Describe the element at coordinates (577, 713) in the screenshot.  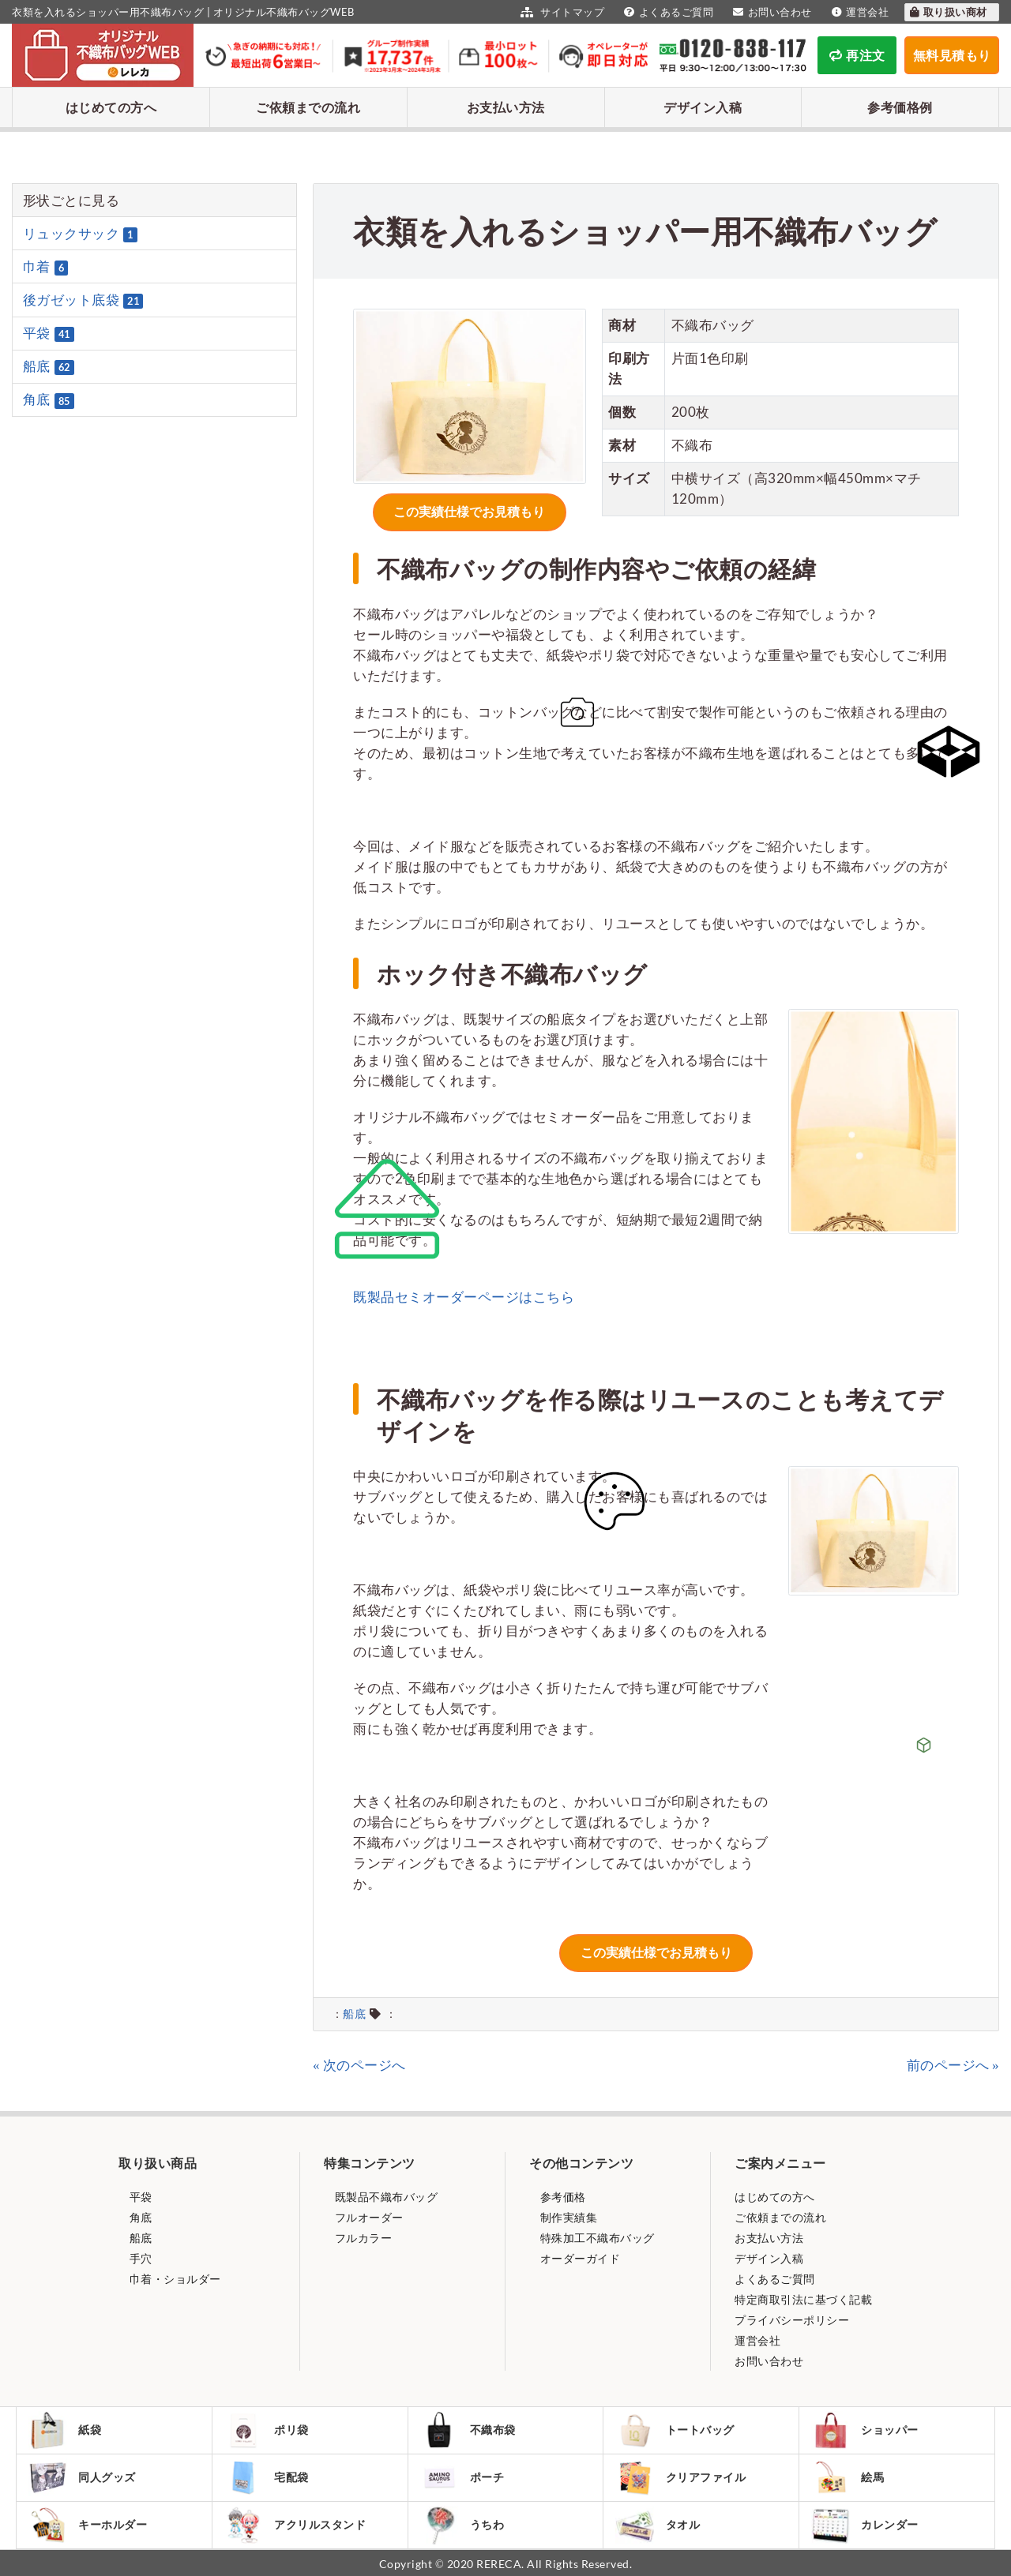
I see `take a photo` at that location.